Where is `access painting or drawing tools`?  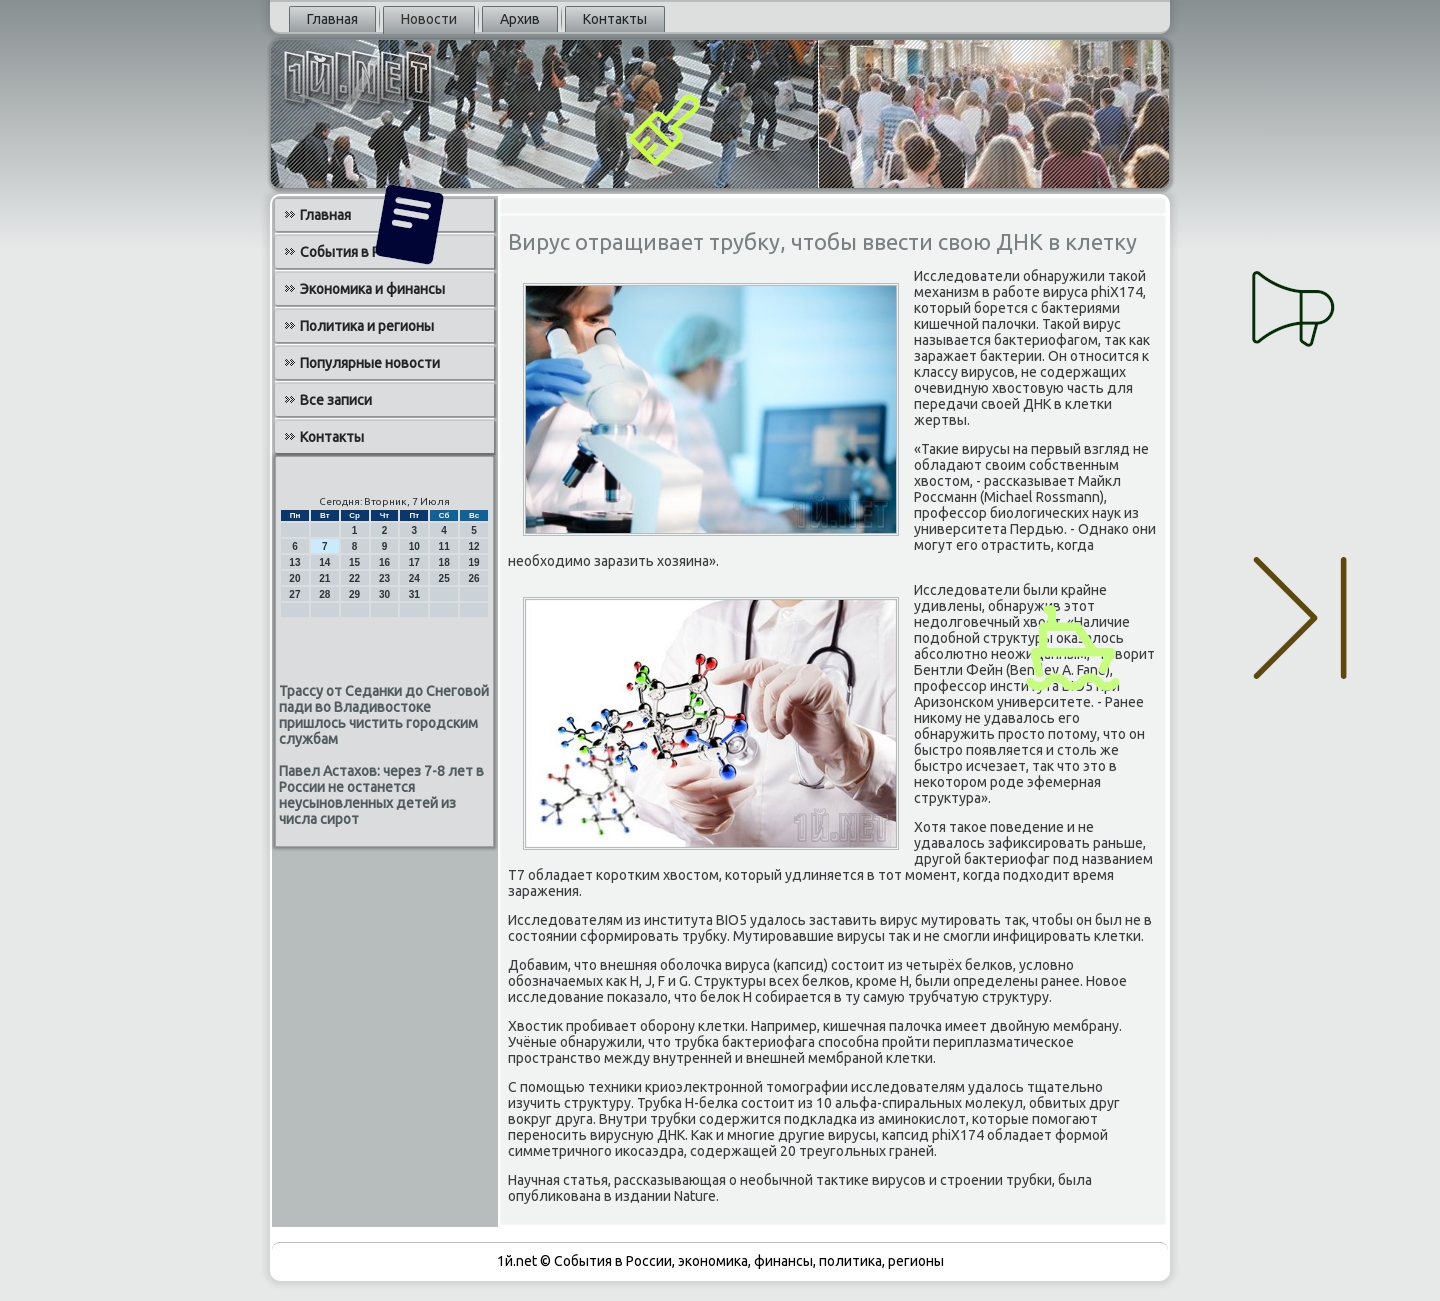
access painting or drawing tools is located at coordinates (665, 129).